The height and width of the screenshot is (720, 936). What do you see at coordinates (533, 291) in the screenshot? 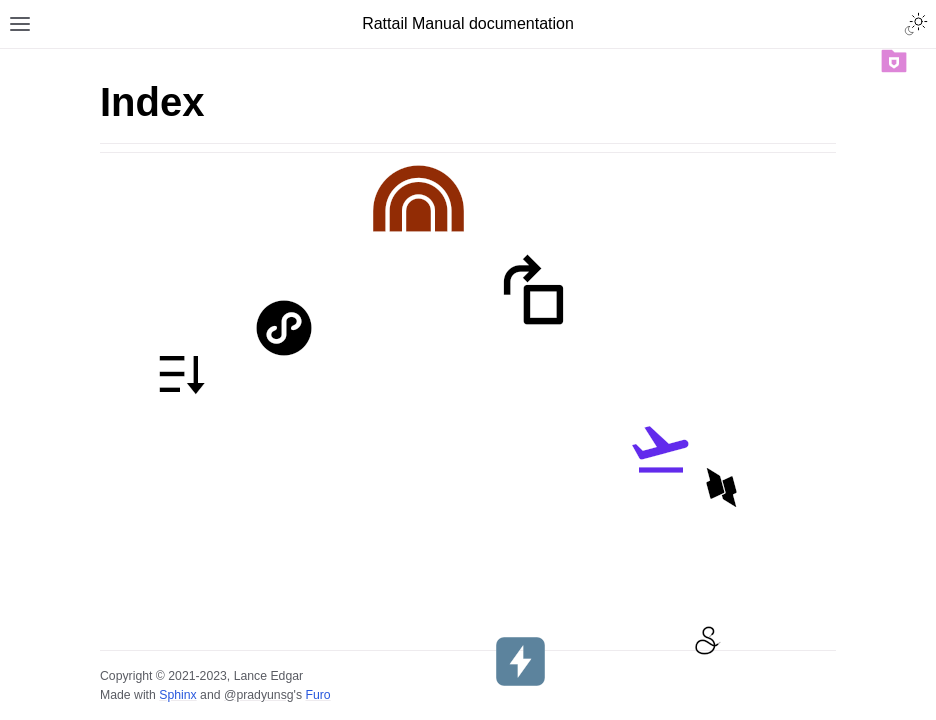
I see `rotate element clockwise` at bounding box center [533, 291].